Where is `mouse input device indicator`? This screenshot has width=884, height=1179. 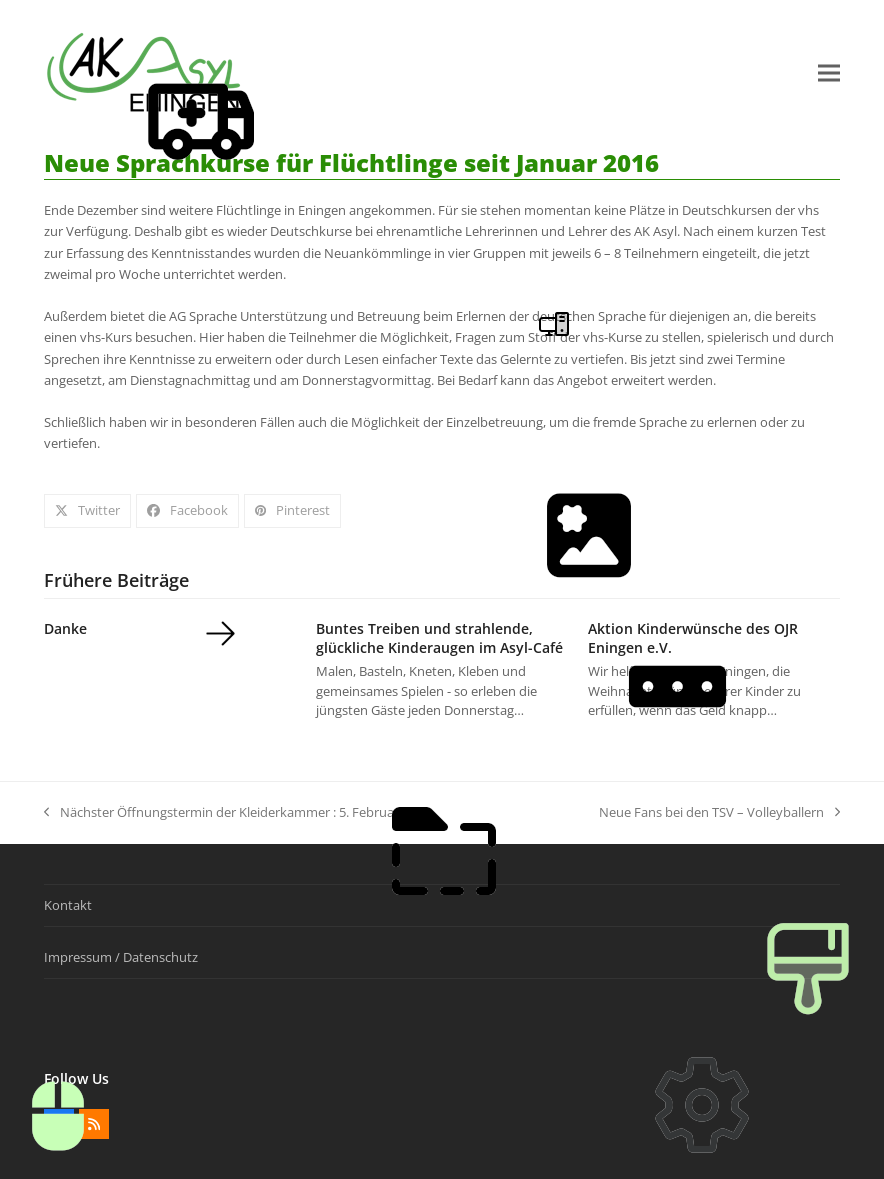
mouse input device indicator is located at coordinates (58, 1116).